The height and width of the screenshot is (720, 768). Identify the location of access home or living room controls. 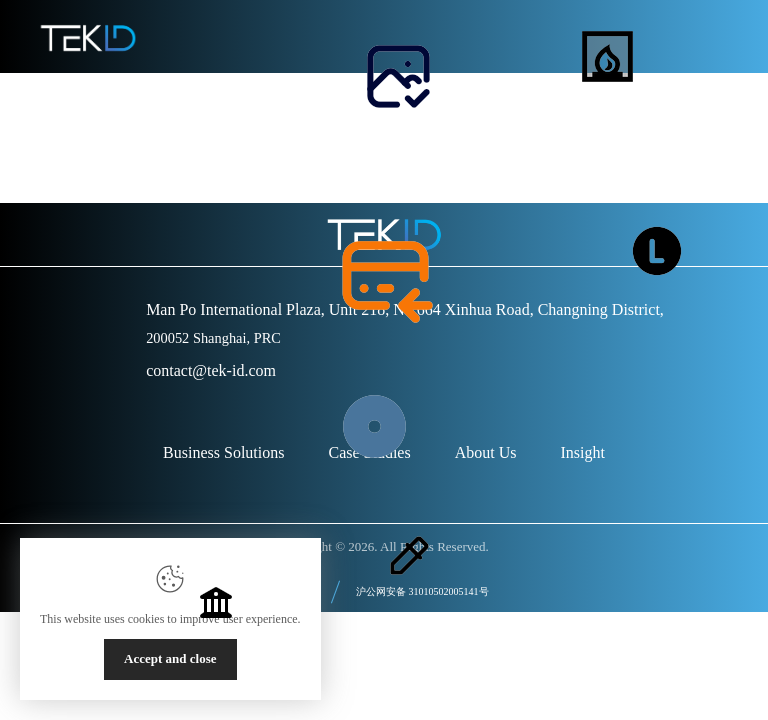
(607, 56).